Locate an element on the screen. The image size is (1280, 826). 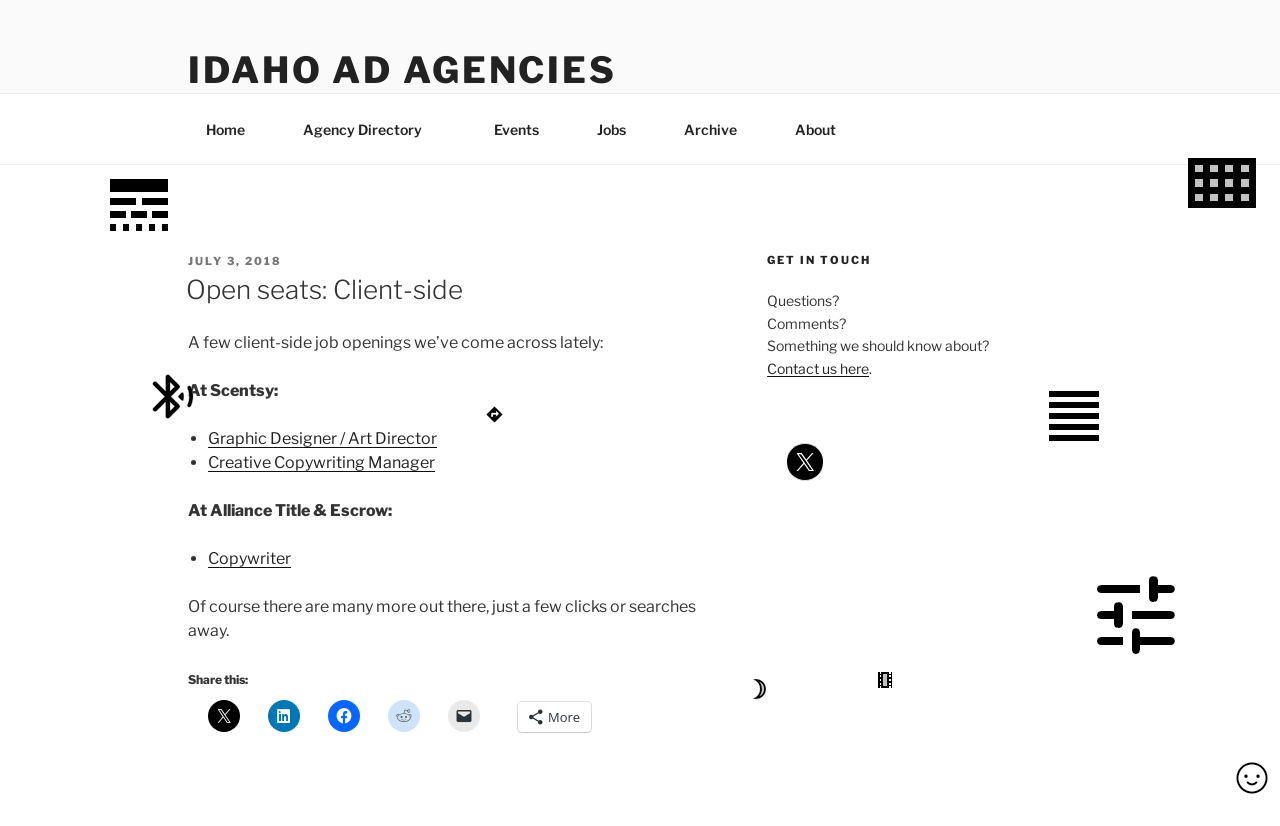
access movies or video content is located at coordinates (885, 680).